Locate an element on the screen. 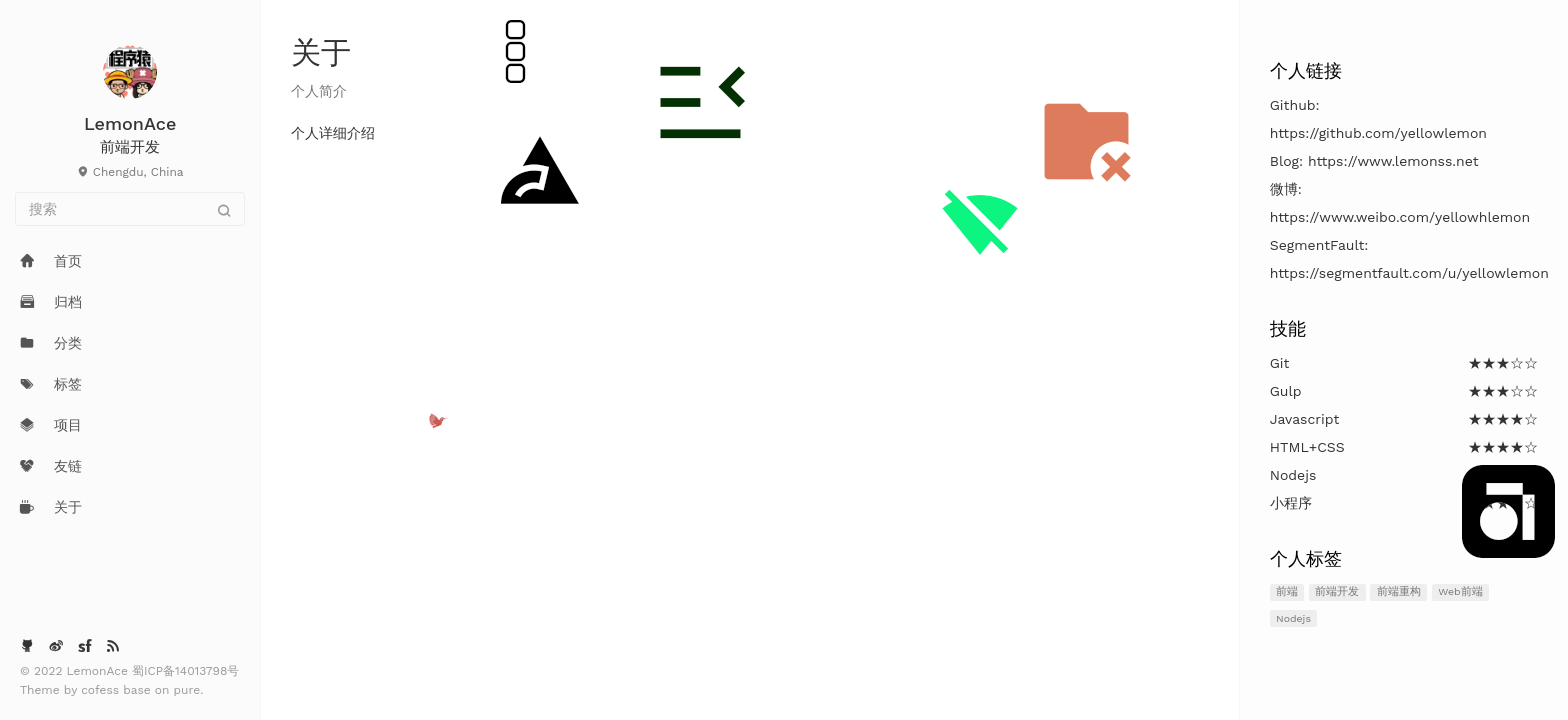  collapse the sidebar menu is located at coordinates (700, 102).